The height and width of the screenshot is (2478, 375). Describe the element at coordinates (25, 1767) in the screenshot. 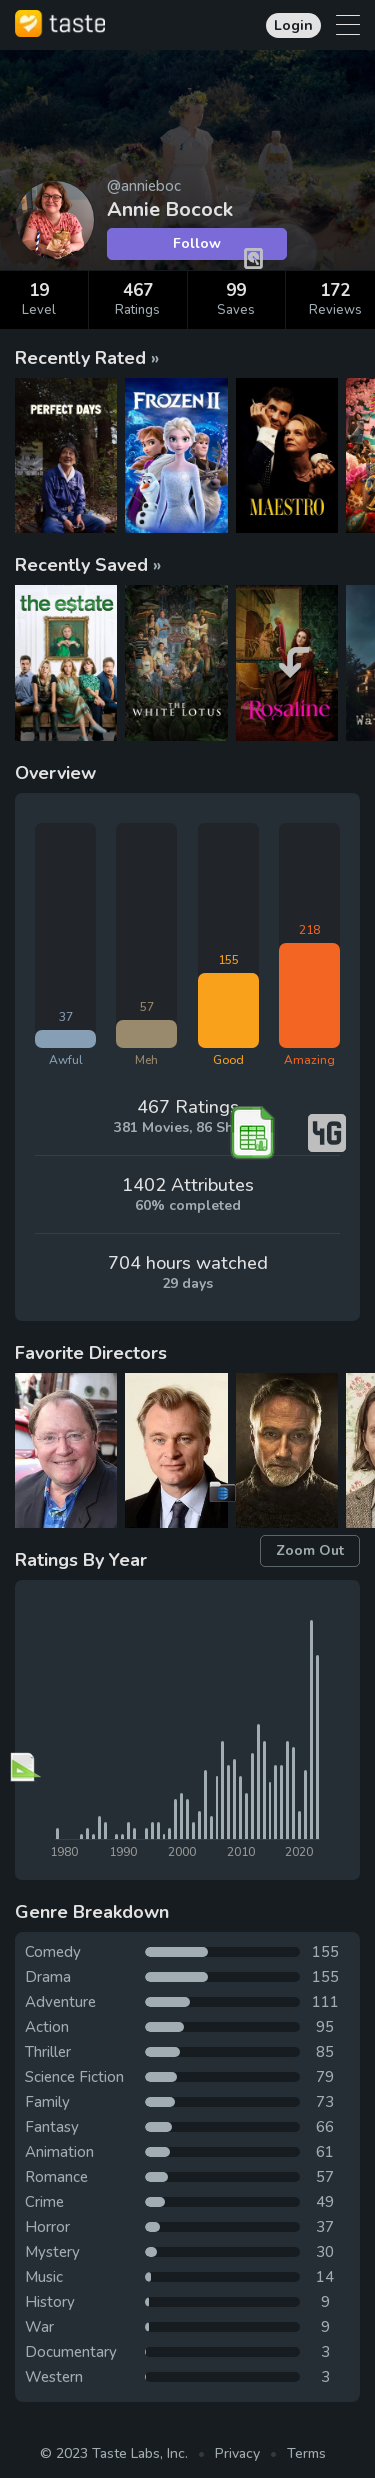

I see `configure page layout settings` at that location.